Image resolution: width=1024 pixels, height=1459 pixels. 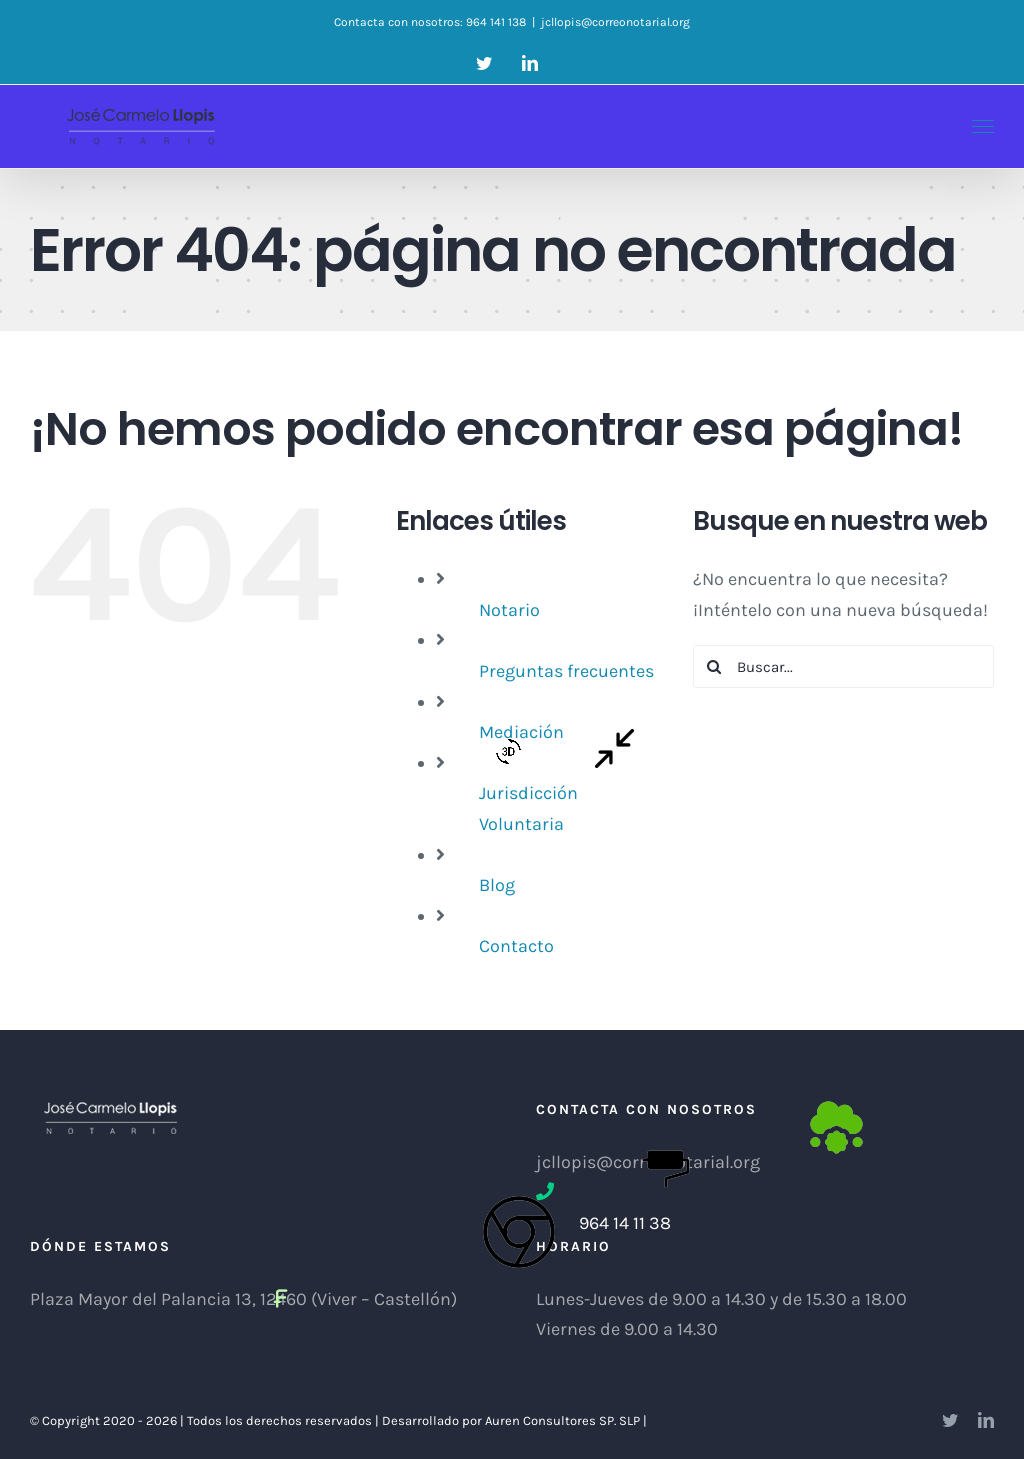 What do you see at coordinates (836, 1127) in the screenshot?
I see `indicates hail or severe weather conditions` at bounding box center [836, 1127].